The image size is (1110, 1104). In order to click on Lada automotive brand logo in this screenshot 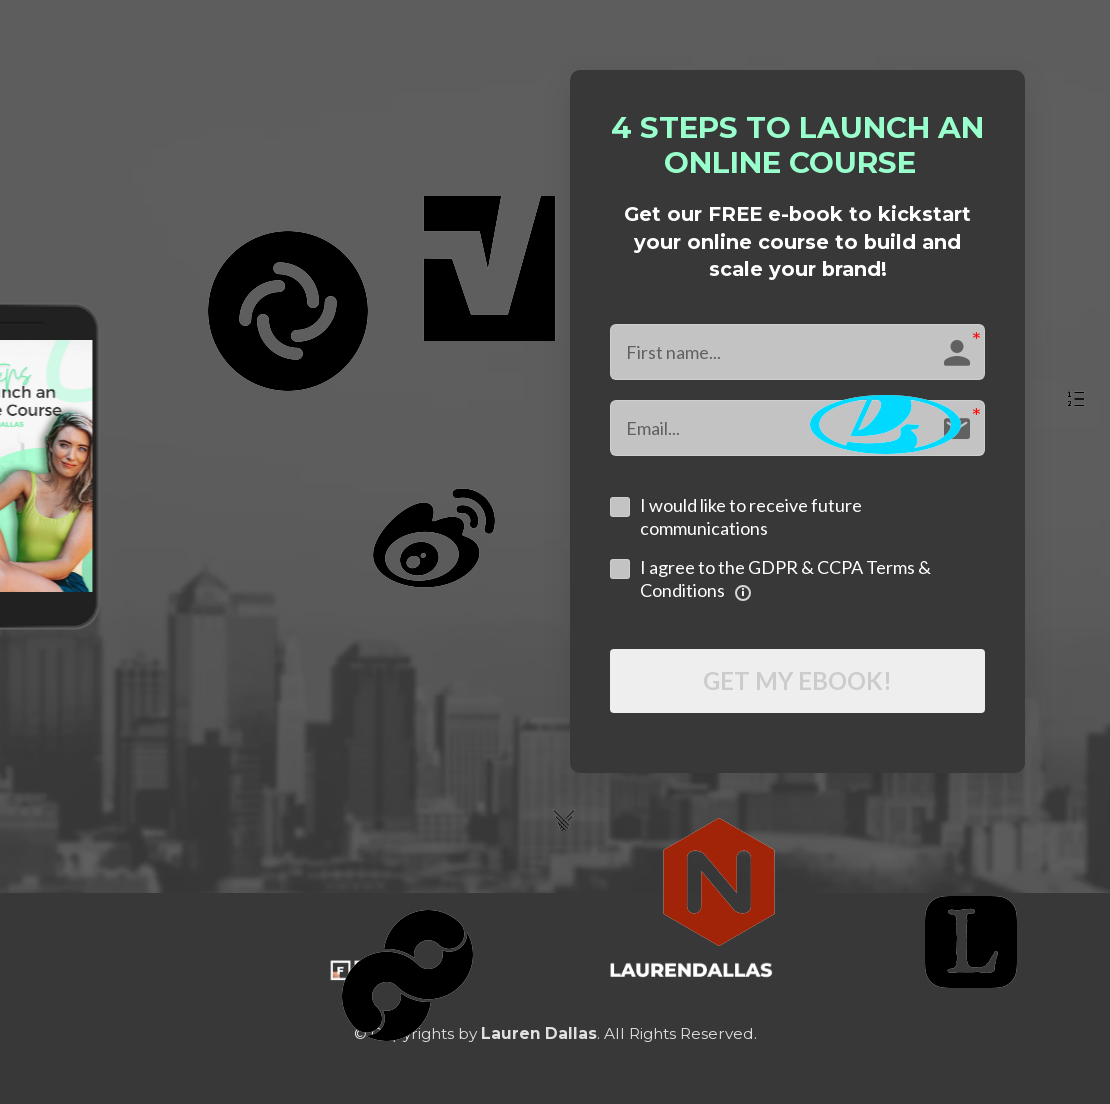, I will do `click(885, 424)`.